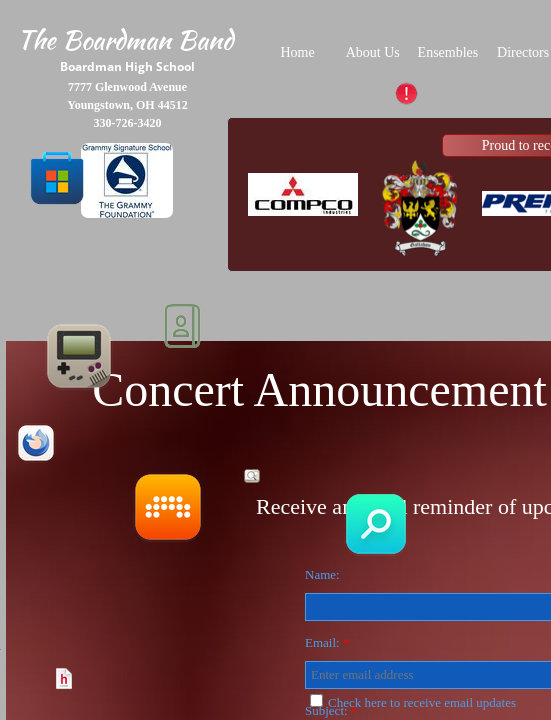 The width and height of the screenshot is (551, 720). Describe the element at coordinates (57, 179) in the screenshot. I see `open the Microsoft Store app` at that location.